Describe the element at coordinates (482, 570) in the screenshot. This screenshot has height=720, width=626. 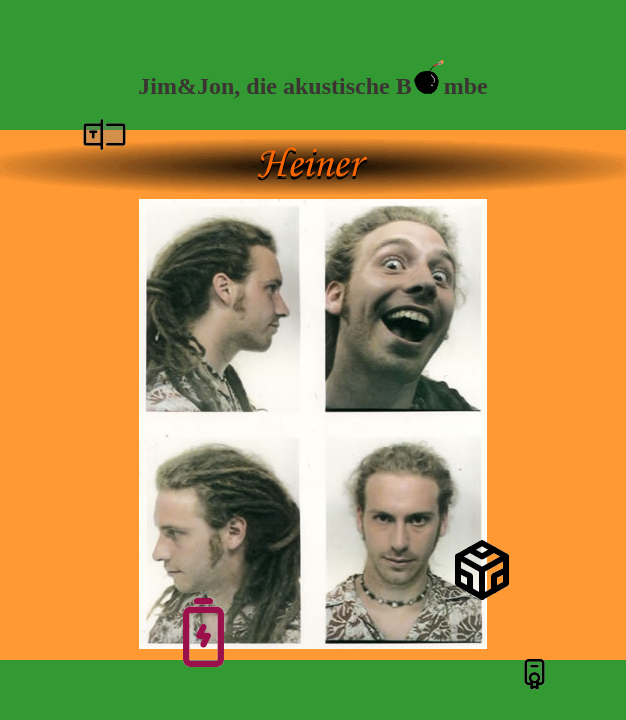
I see `open CodeSandbox development environment` at that location.